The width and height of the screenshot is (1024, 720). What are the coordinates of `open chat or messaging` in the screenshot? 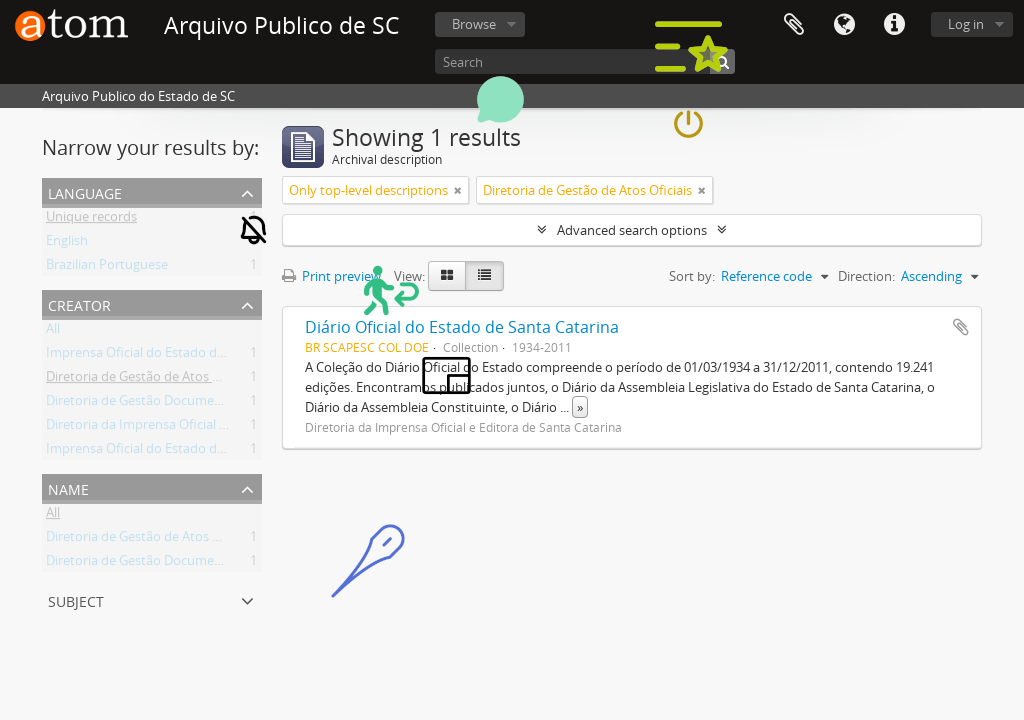 It's located at (500, 99).